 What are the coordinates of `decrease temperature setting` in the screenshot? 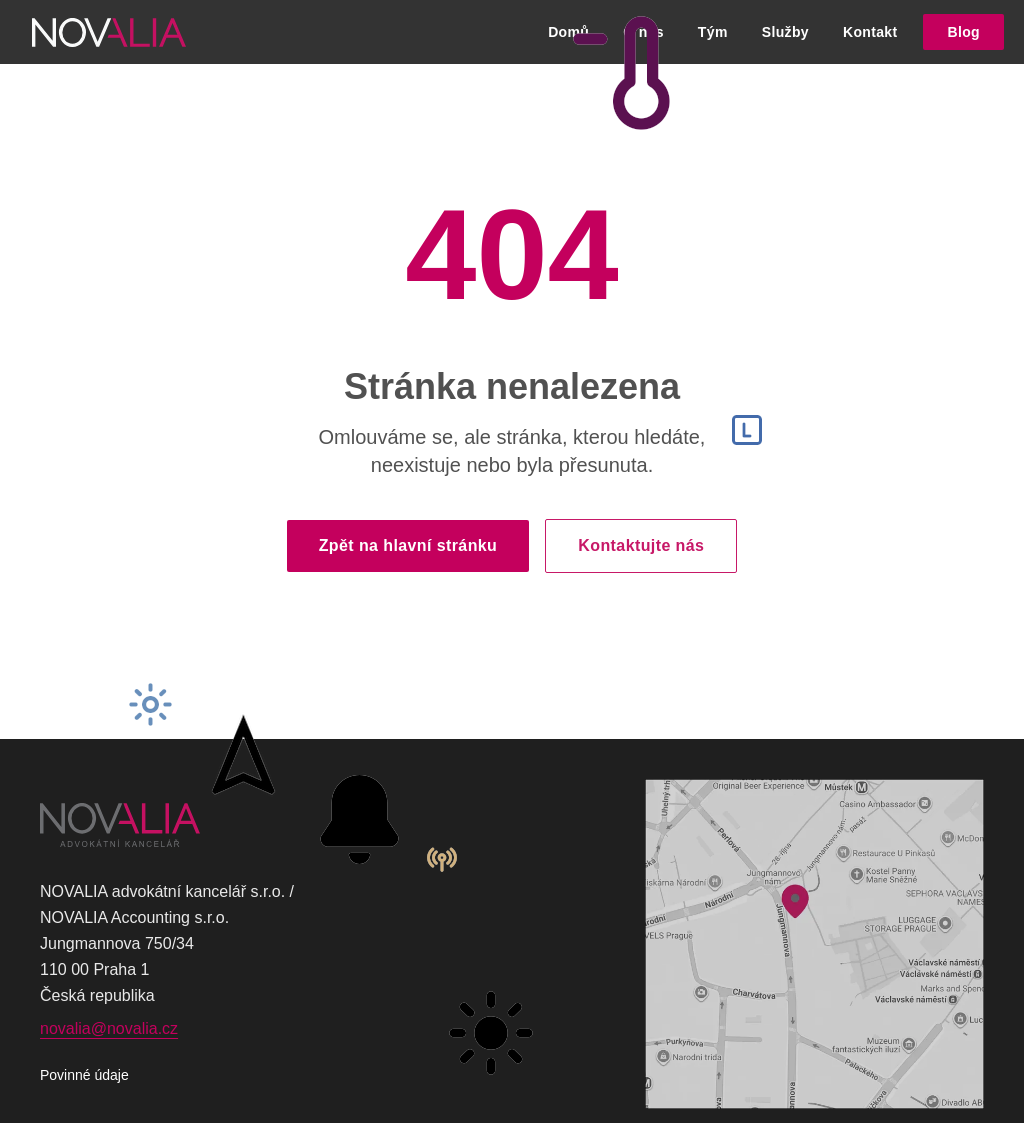 It's located at (630, 73).